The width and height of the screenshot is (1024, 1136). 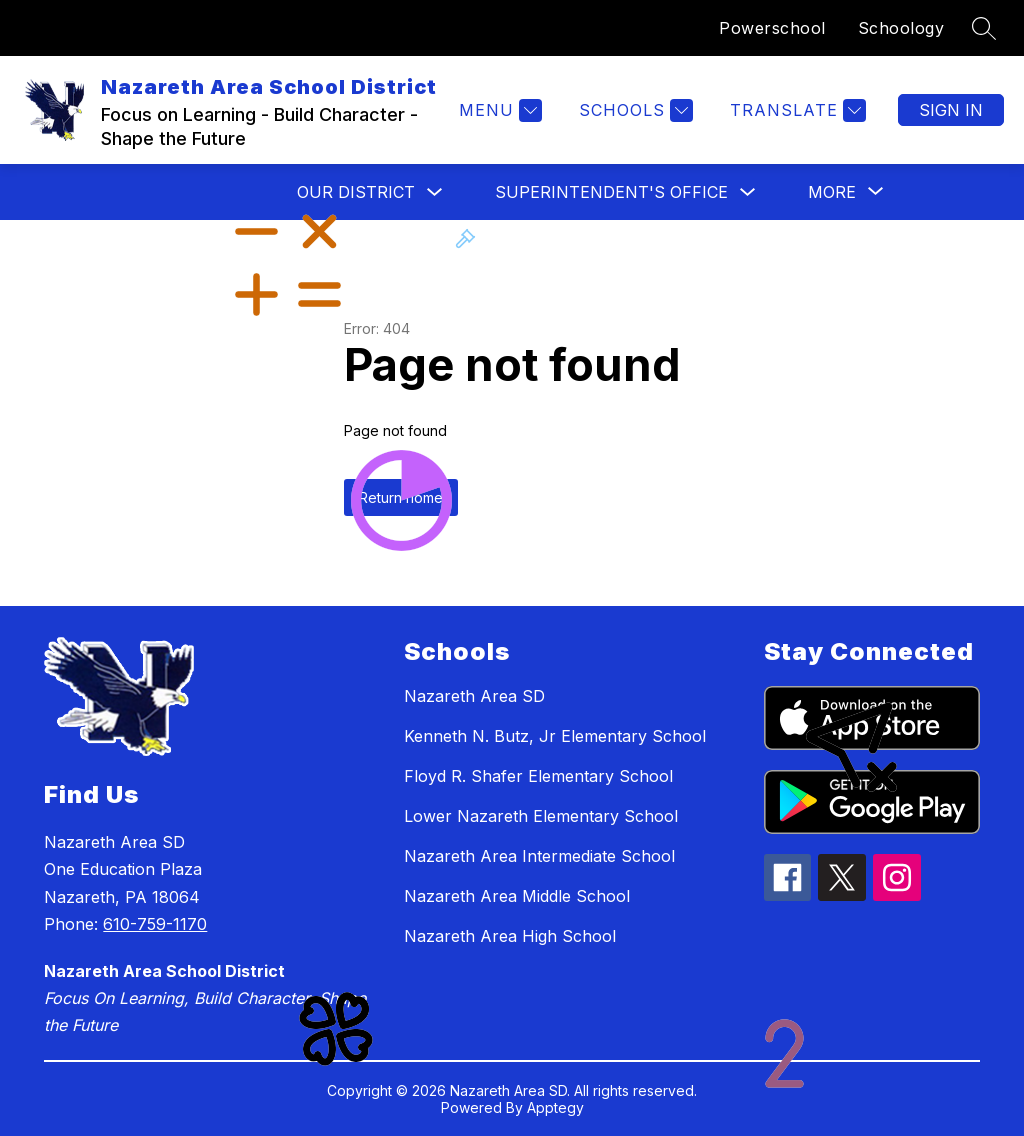 I want to click on link to 4chan website or community, so click(x=336, y=1029).